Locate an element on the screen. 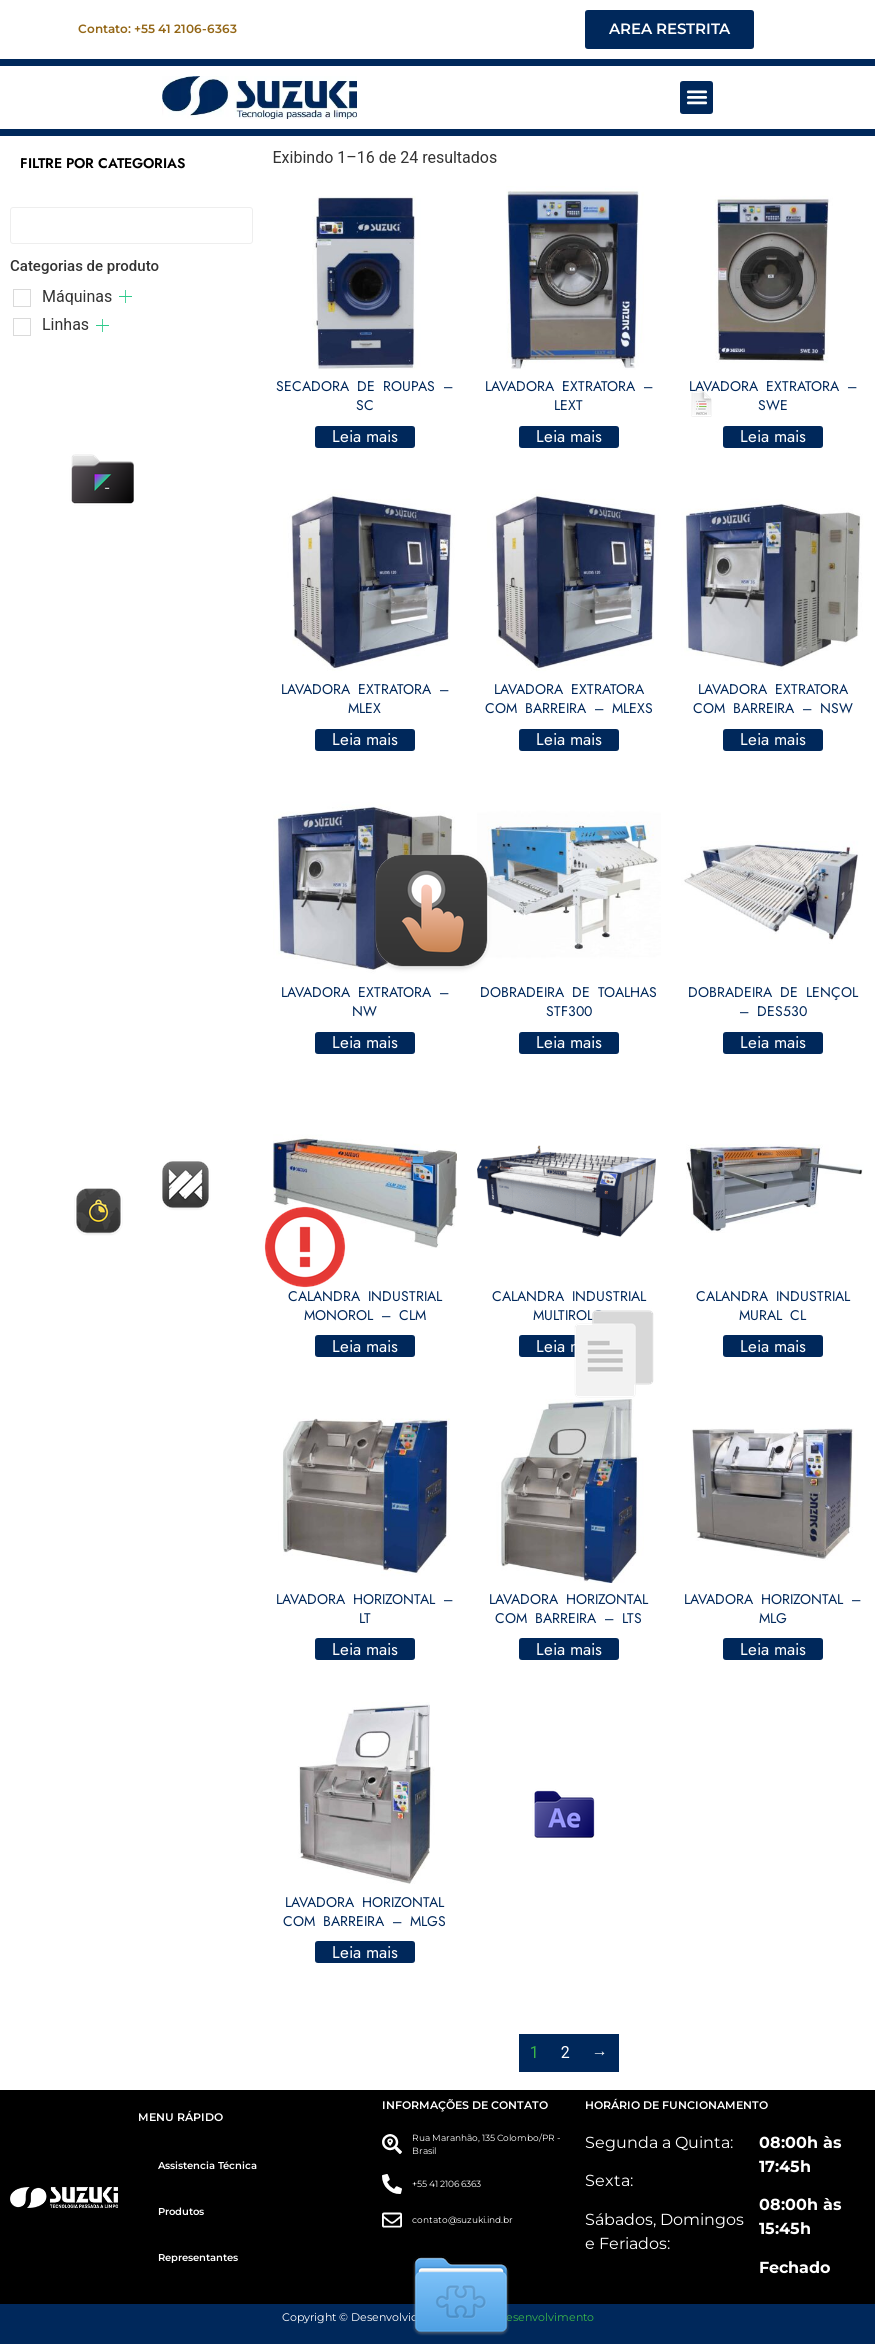  indicates important or critical status is located at coordinates (305, 1247).